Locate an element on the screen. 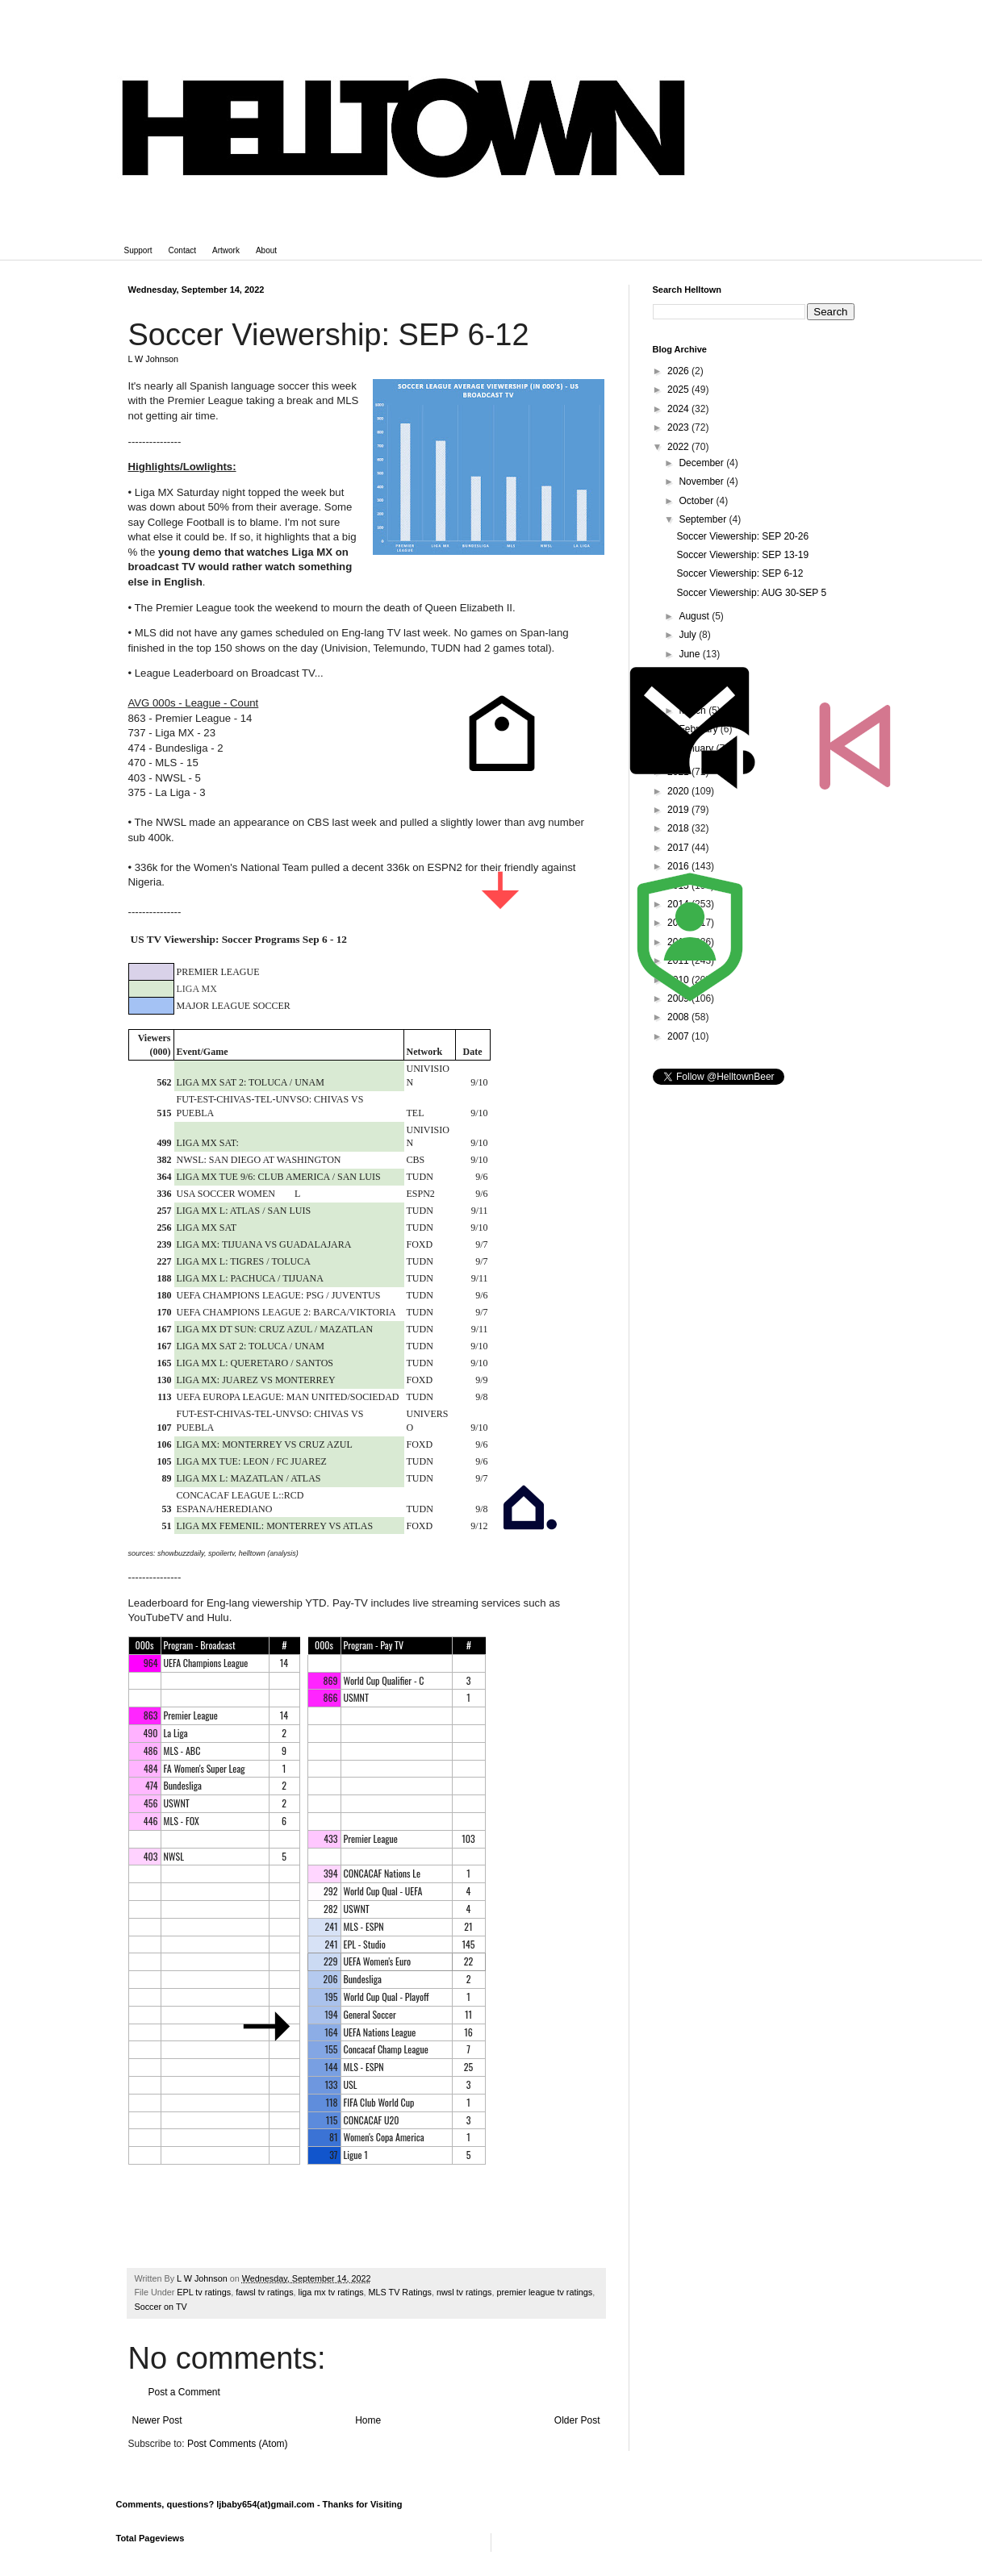 The image size is (982, 2576). access user privacy and security settings is located at coordinates (690, 937).